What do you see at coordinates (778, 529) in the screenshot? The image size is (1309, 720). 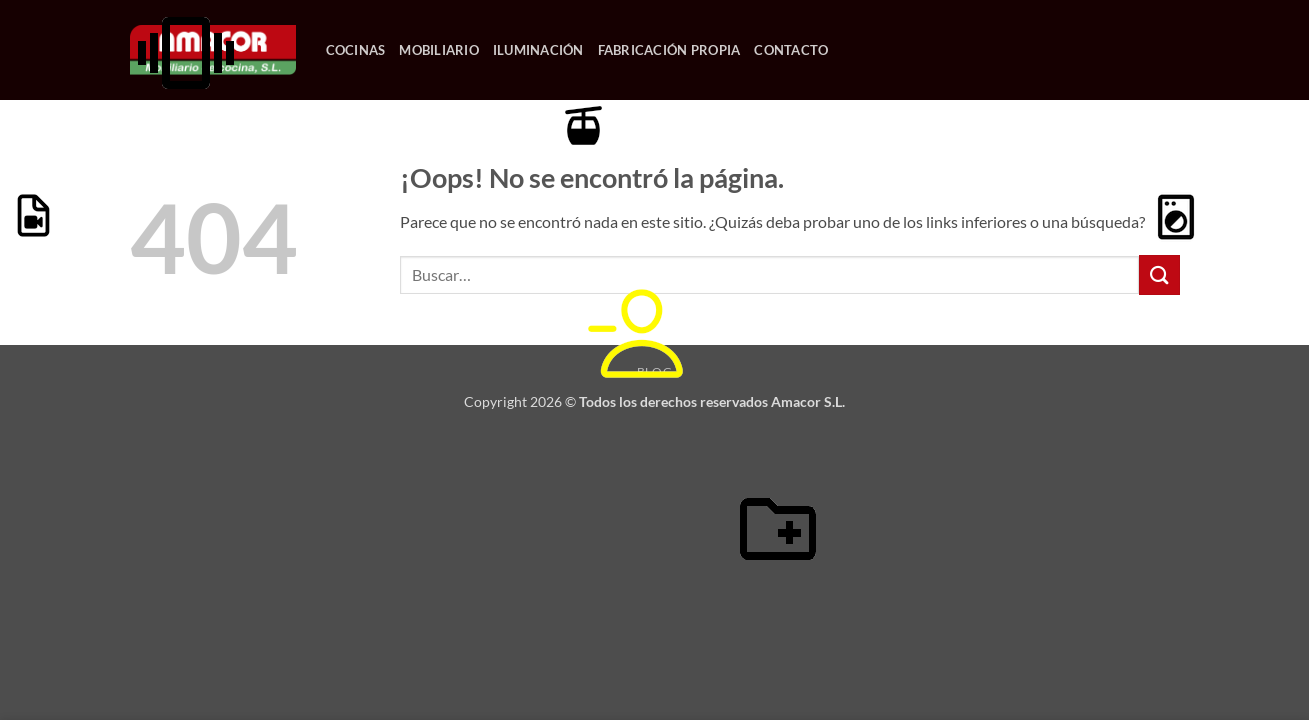 I see `create a new folder` at bounding box center [778, 529].